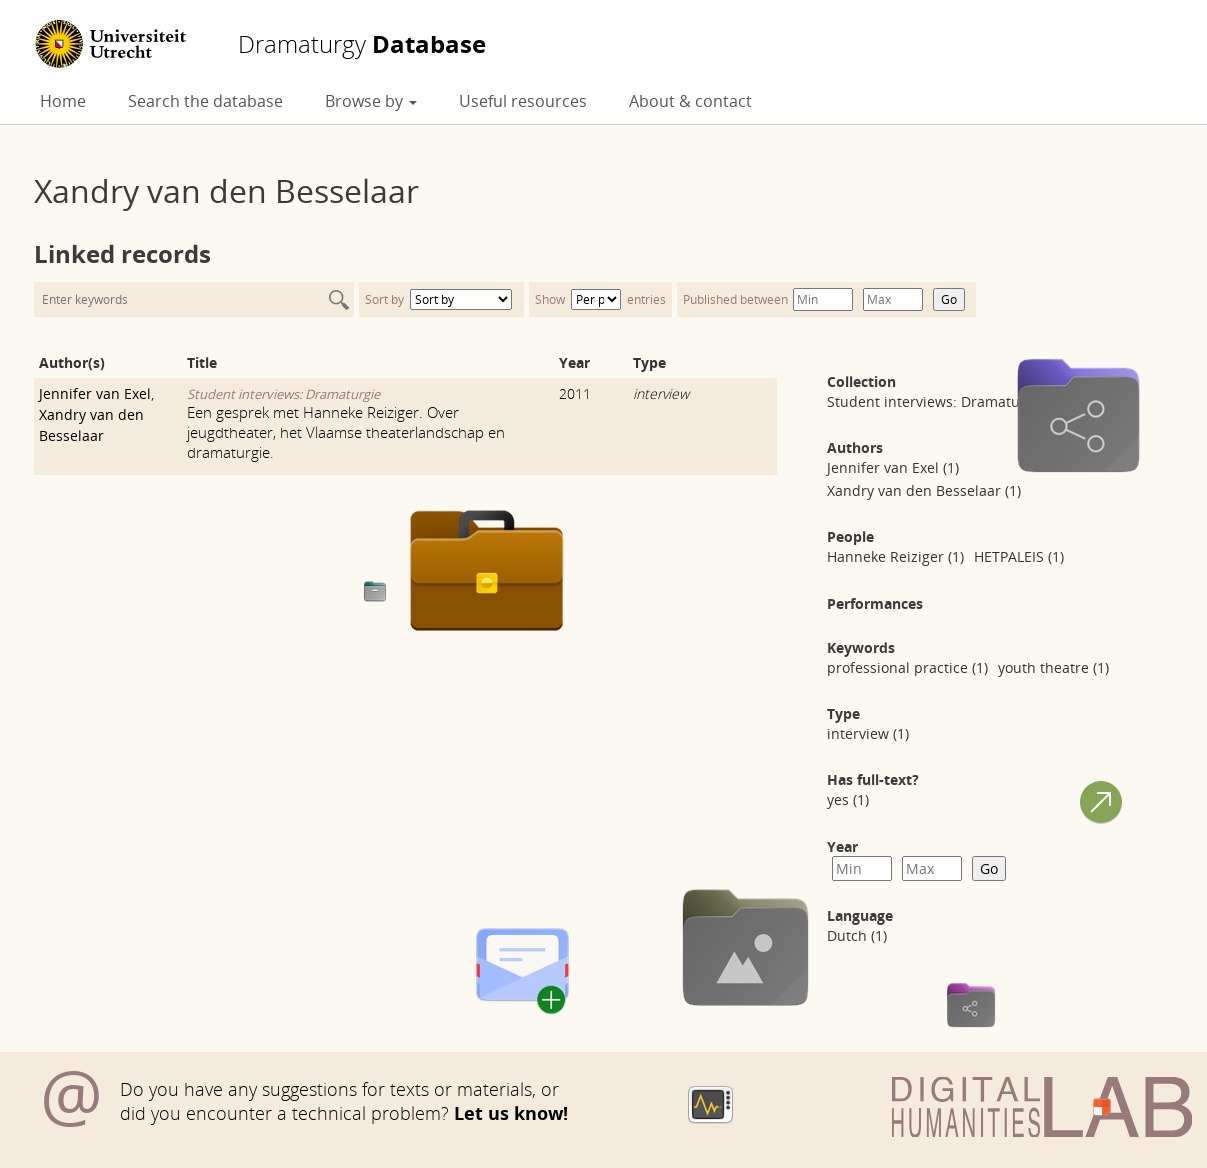  Describe the element at coordinates (522, 964) in the screenshot. I see `compose a new email` at that location.